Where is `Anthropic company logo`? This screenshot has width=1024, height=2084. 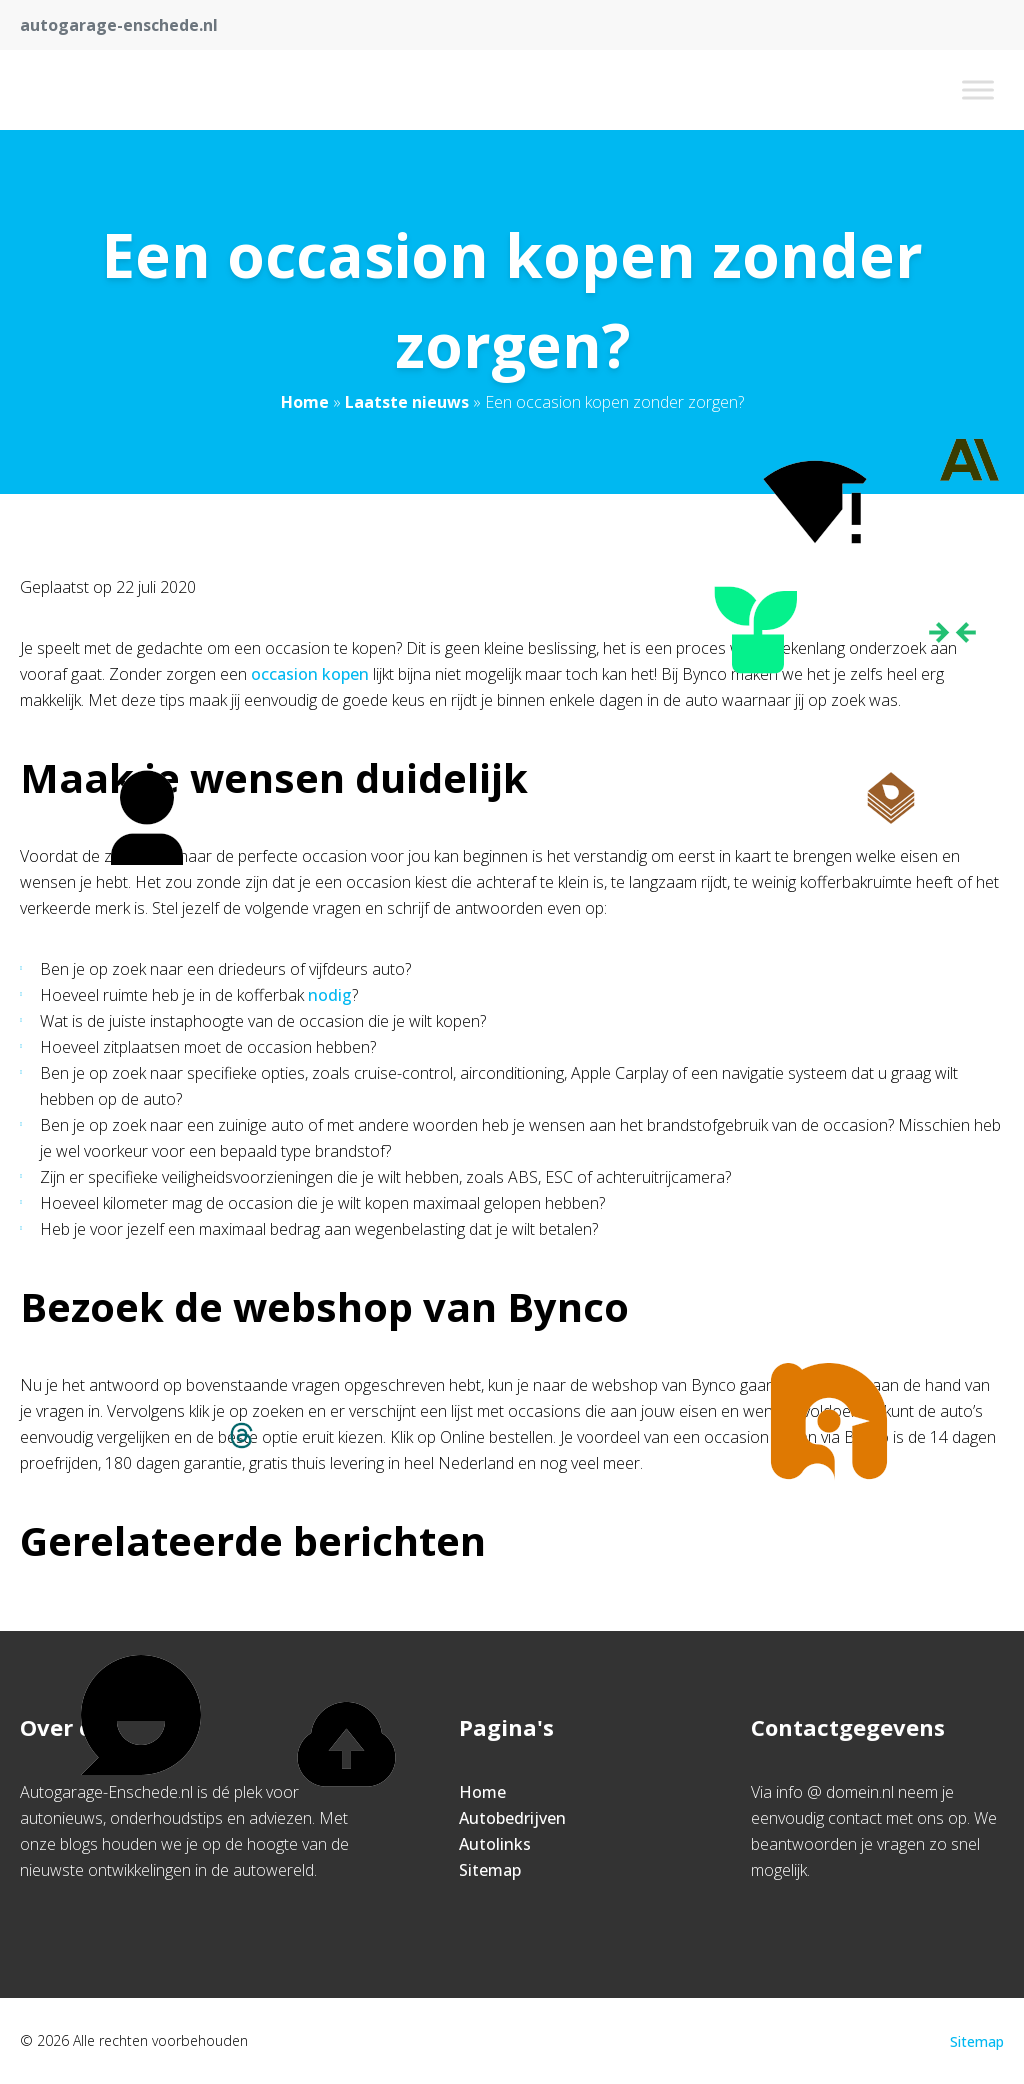 Anthropic company logo is located at coordinates (969, 458).